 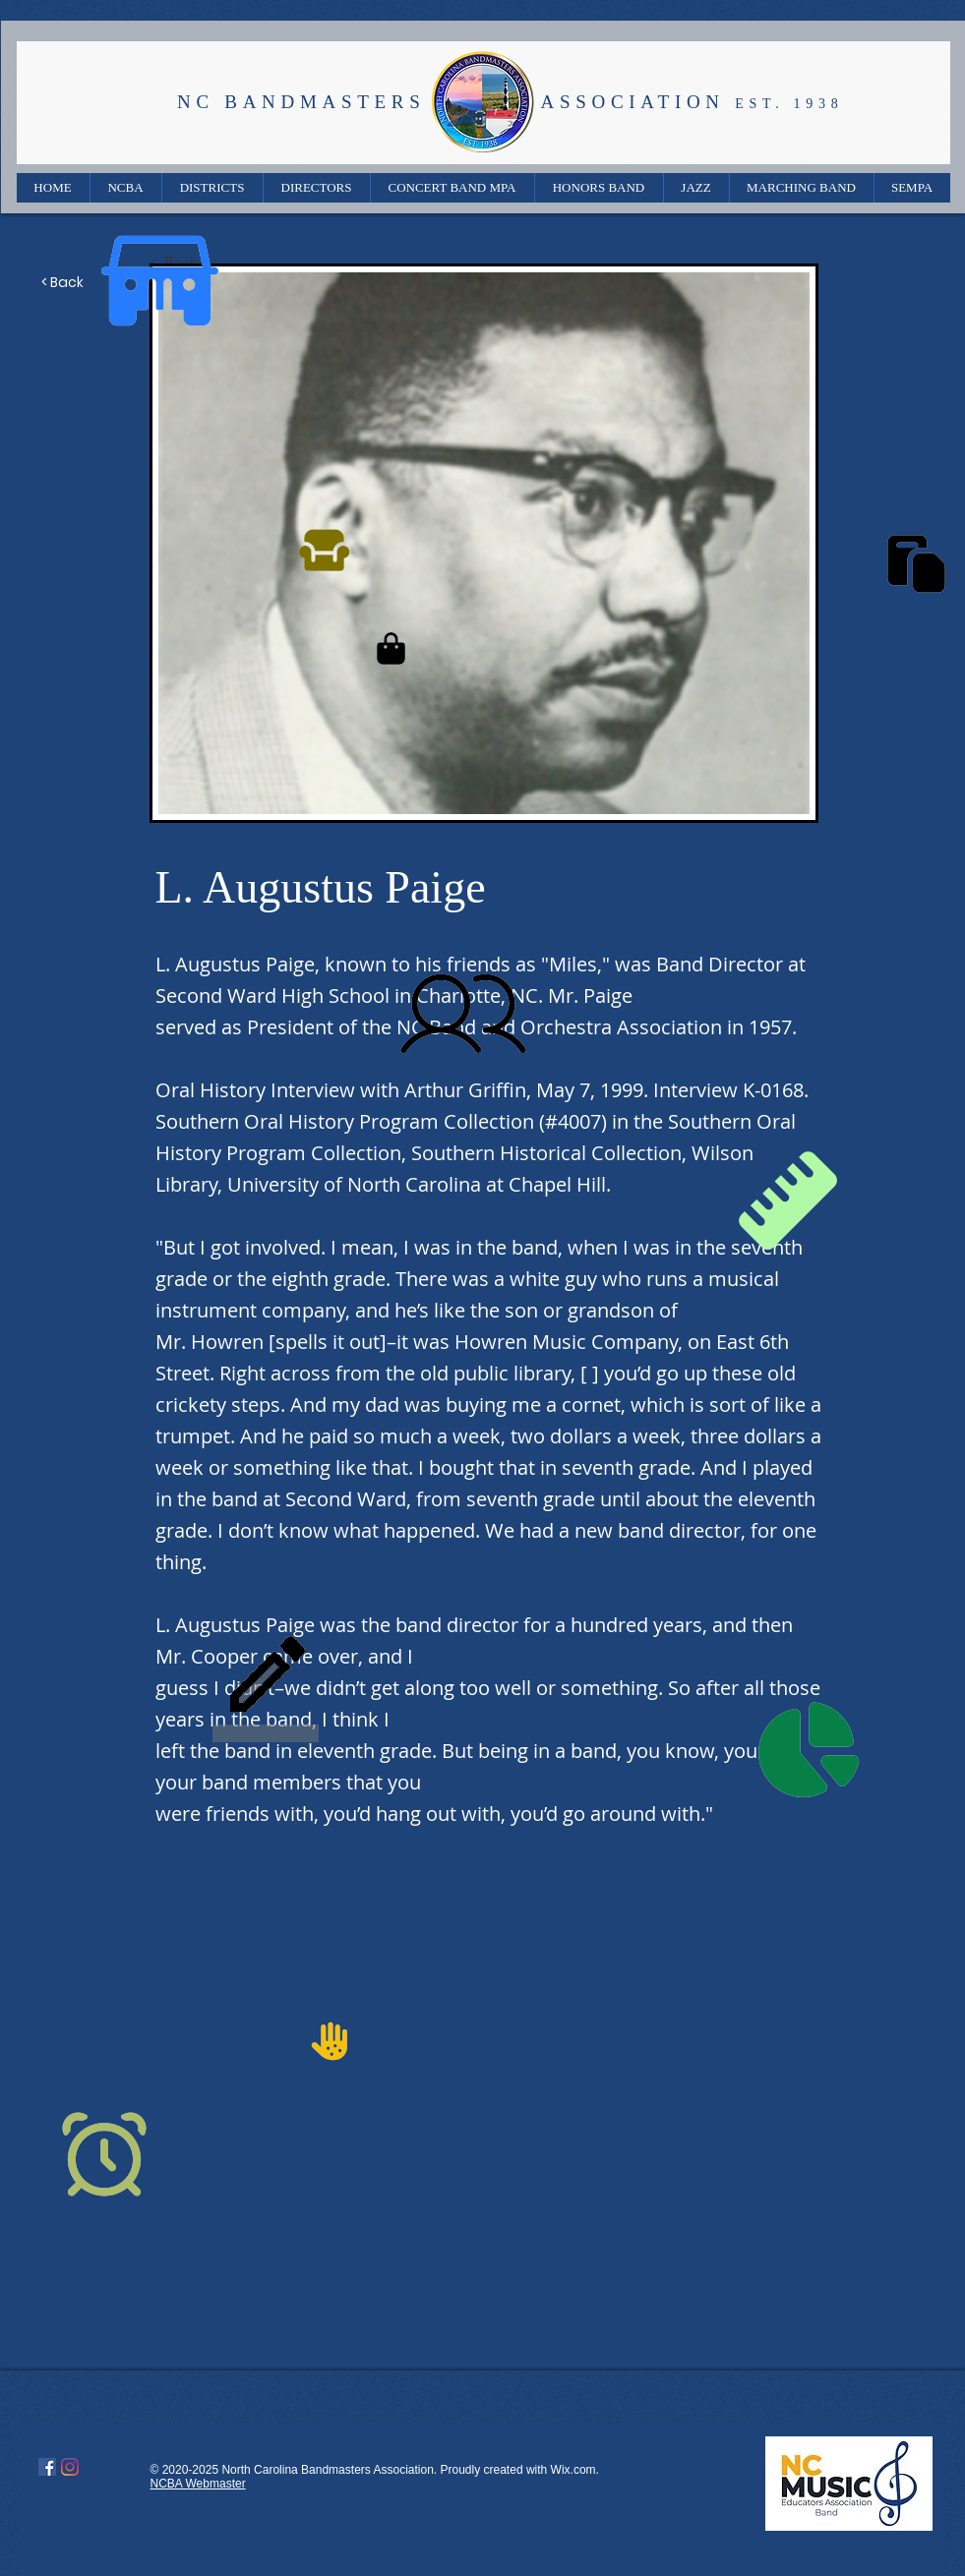 I want to click on view your shopping bag, so click(x=391, y=650).